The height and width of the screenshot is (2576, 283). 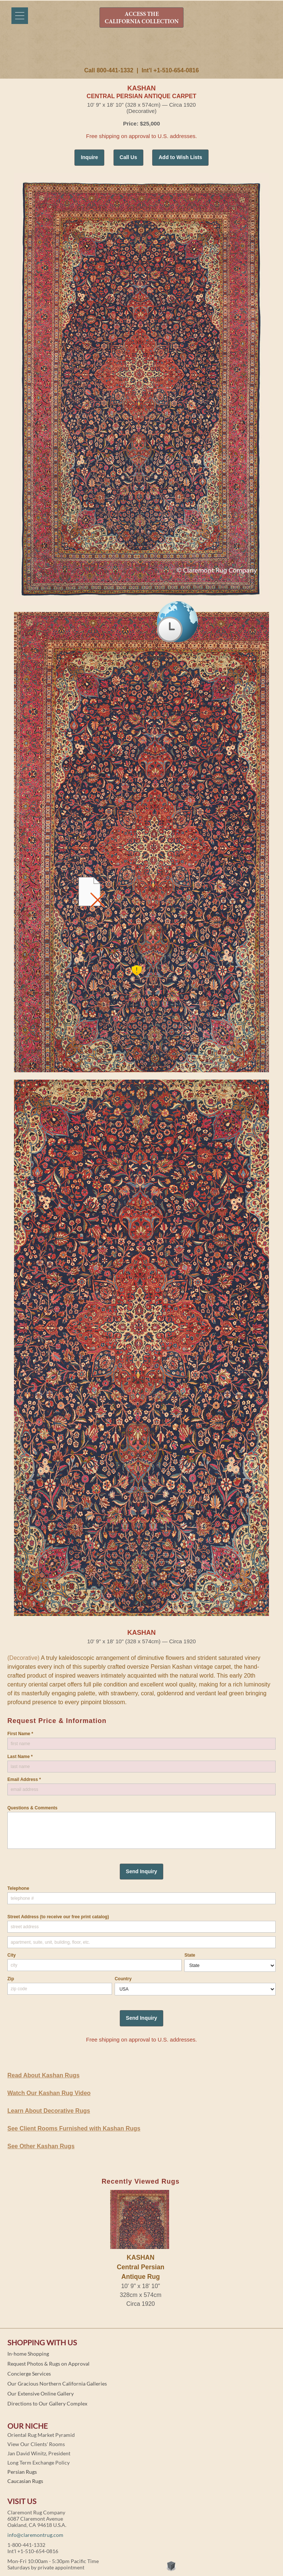 What do you see at coordinates (171, 2566) in the screenshot?
I see `access Xsan storage area network settings` at bounding box center [171, 2566].